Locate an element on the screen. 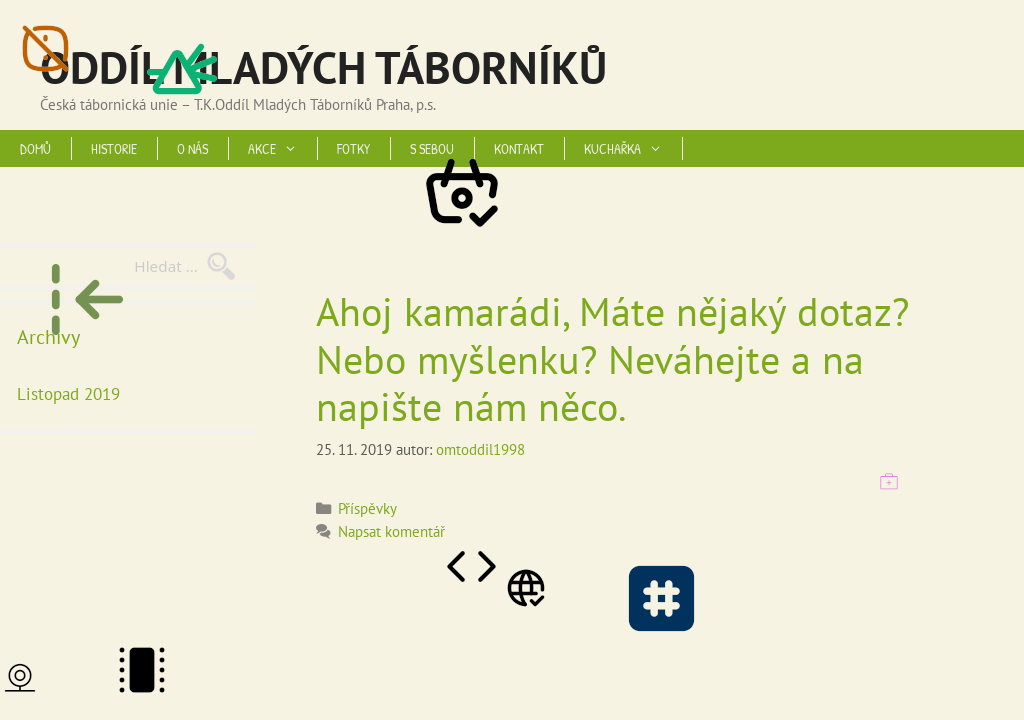 The image size is (1024, 720). view or edit source code is located at coordinates (471, 566).